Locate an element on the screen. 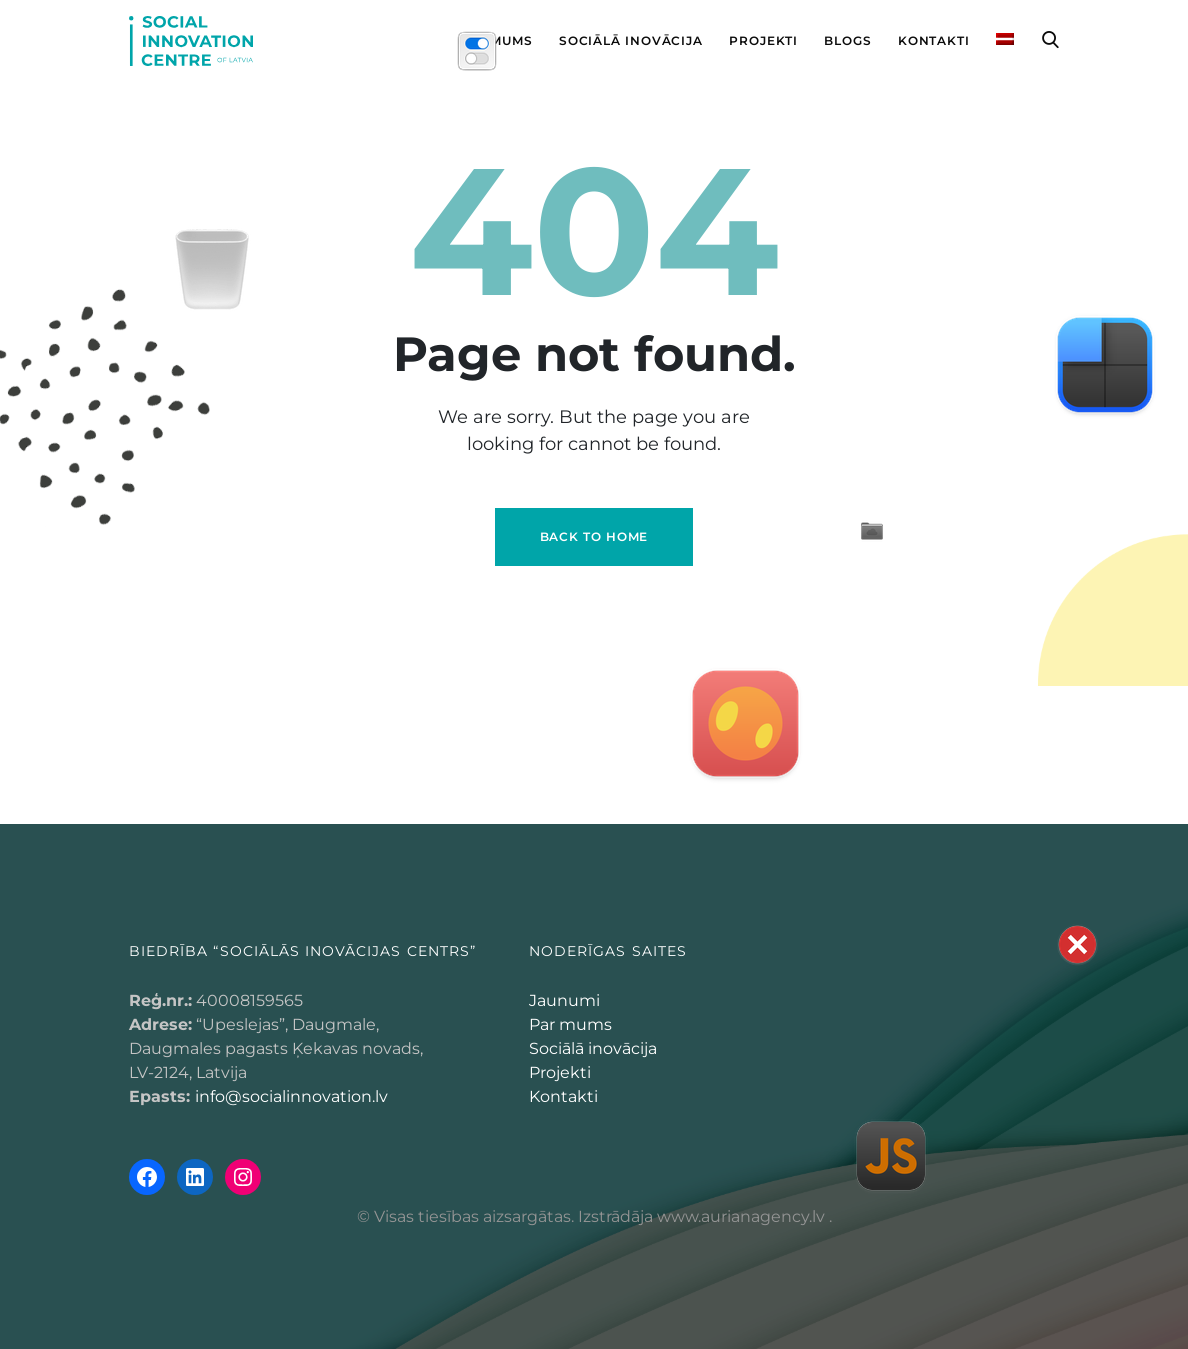 The image size is (1188, 1349). access cloud-synced files and folders is located at coordinates (872, 531).